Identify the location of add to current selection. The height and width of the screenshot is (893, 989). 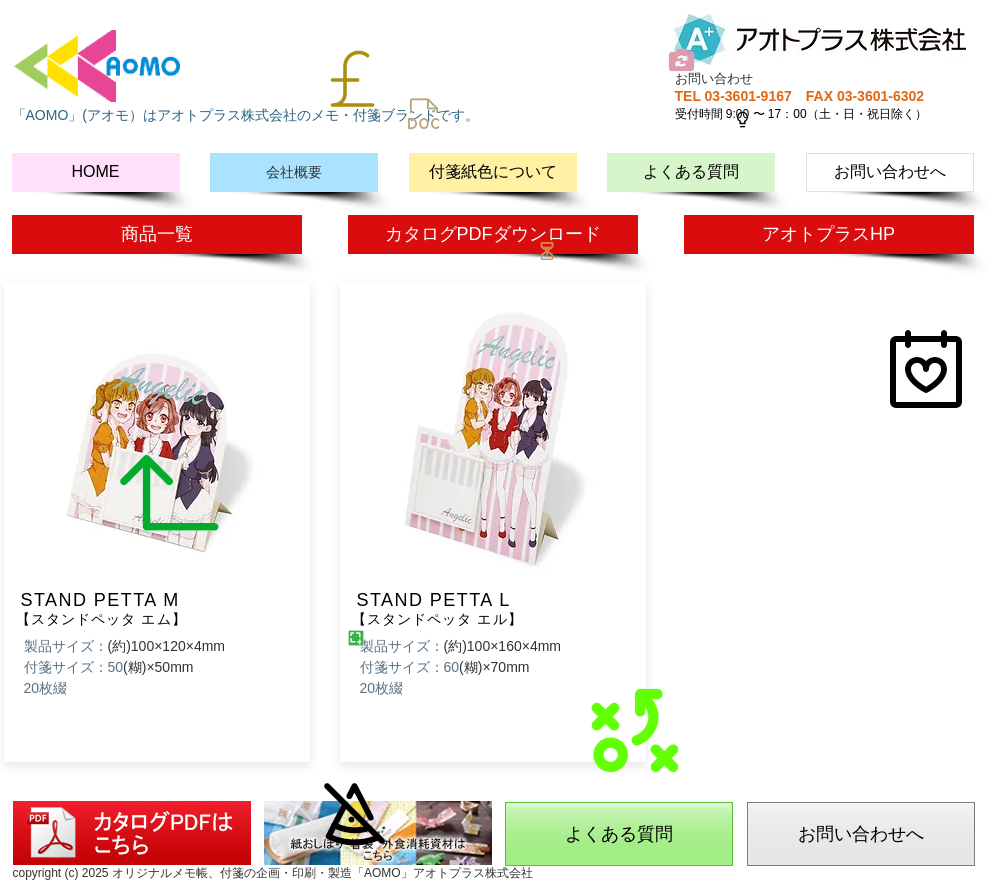
(356, 638).